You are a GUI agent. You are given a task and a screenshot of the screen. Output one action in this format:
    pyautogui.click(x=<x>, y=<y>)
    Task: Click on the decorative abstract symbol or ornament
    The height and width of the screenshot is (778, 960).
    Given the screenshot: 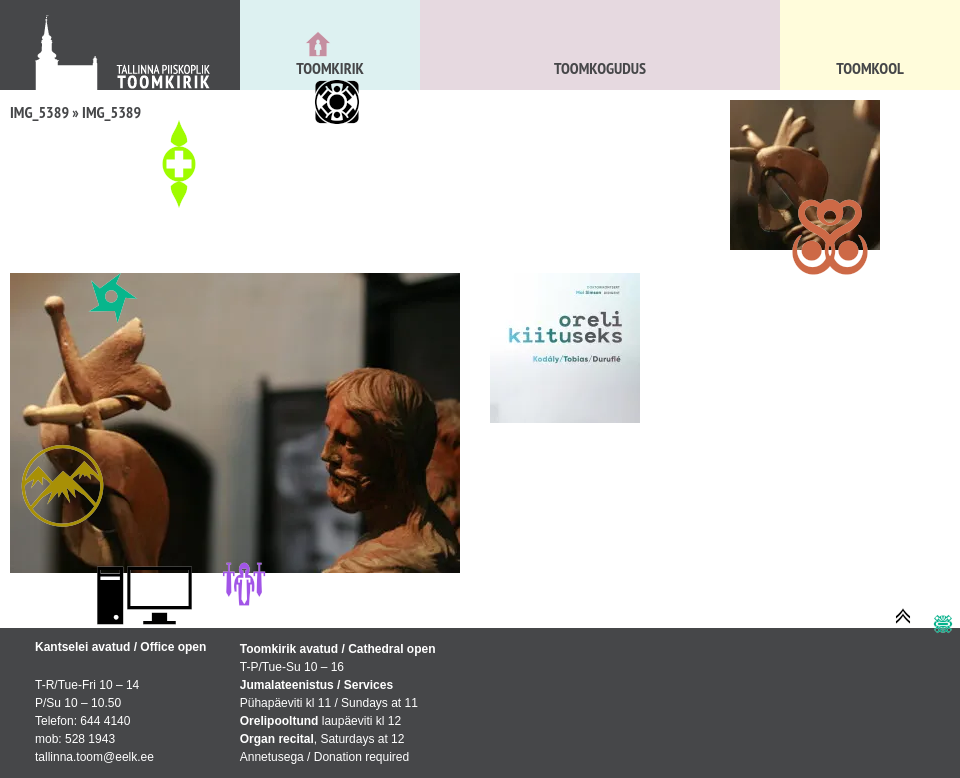 What is the action you would take?
    pyautogui.click(x=830, y=237)
    